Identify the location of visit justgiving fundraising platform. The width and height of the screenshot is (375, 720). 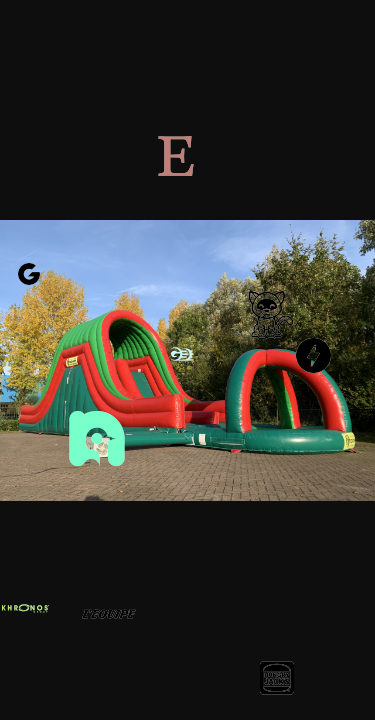
(29, 274).